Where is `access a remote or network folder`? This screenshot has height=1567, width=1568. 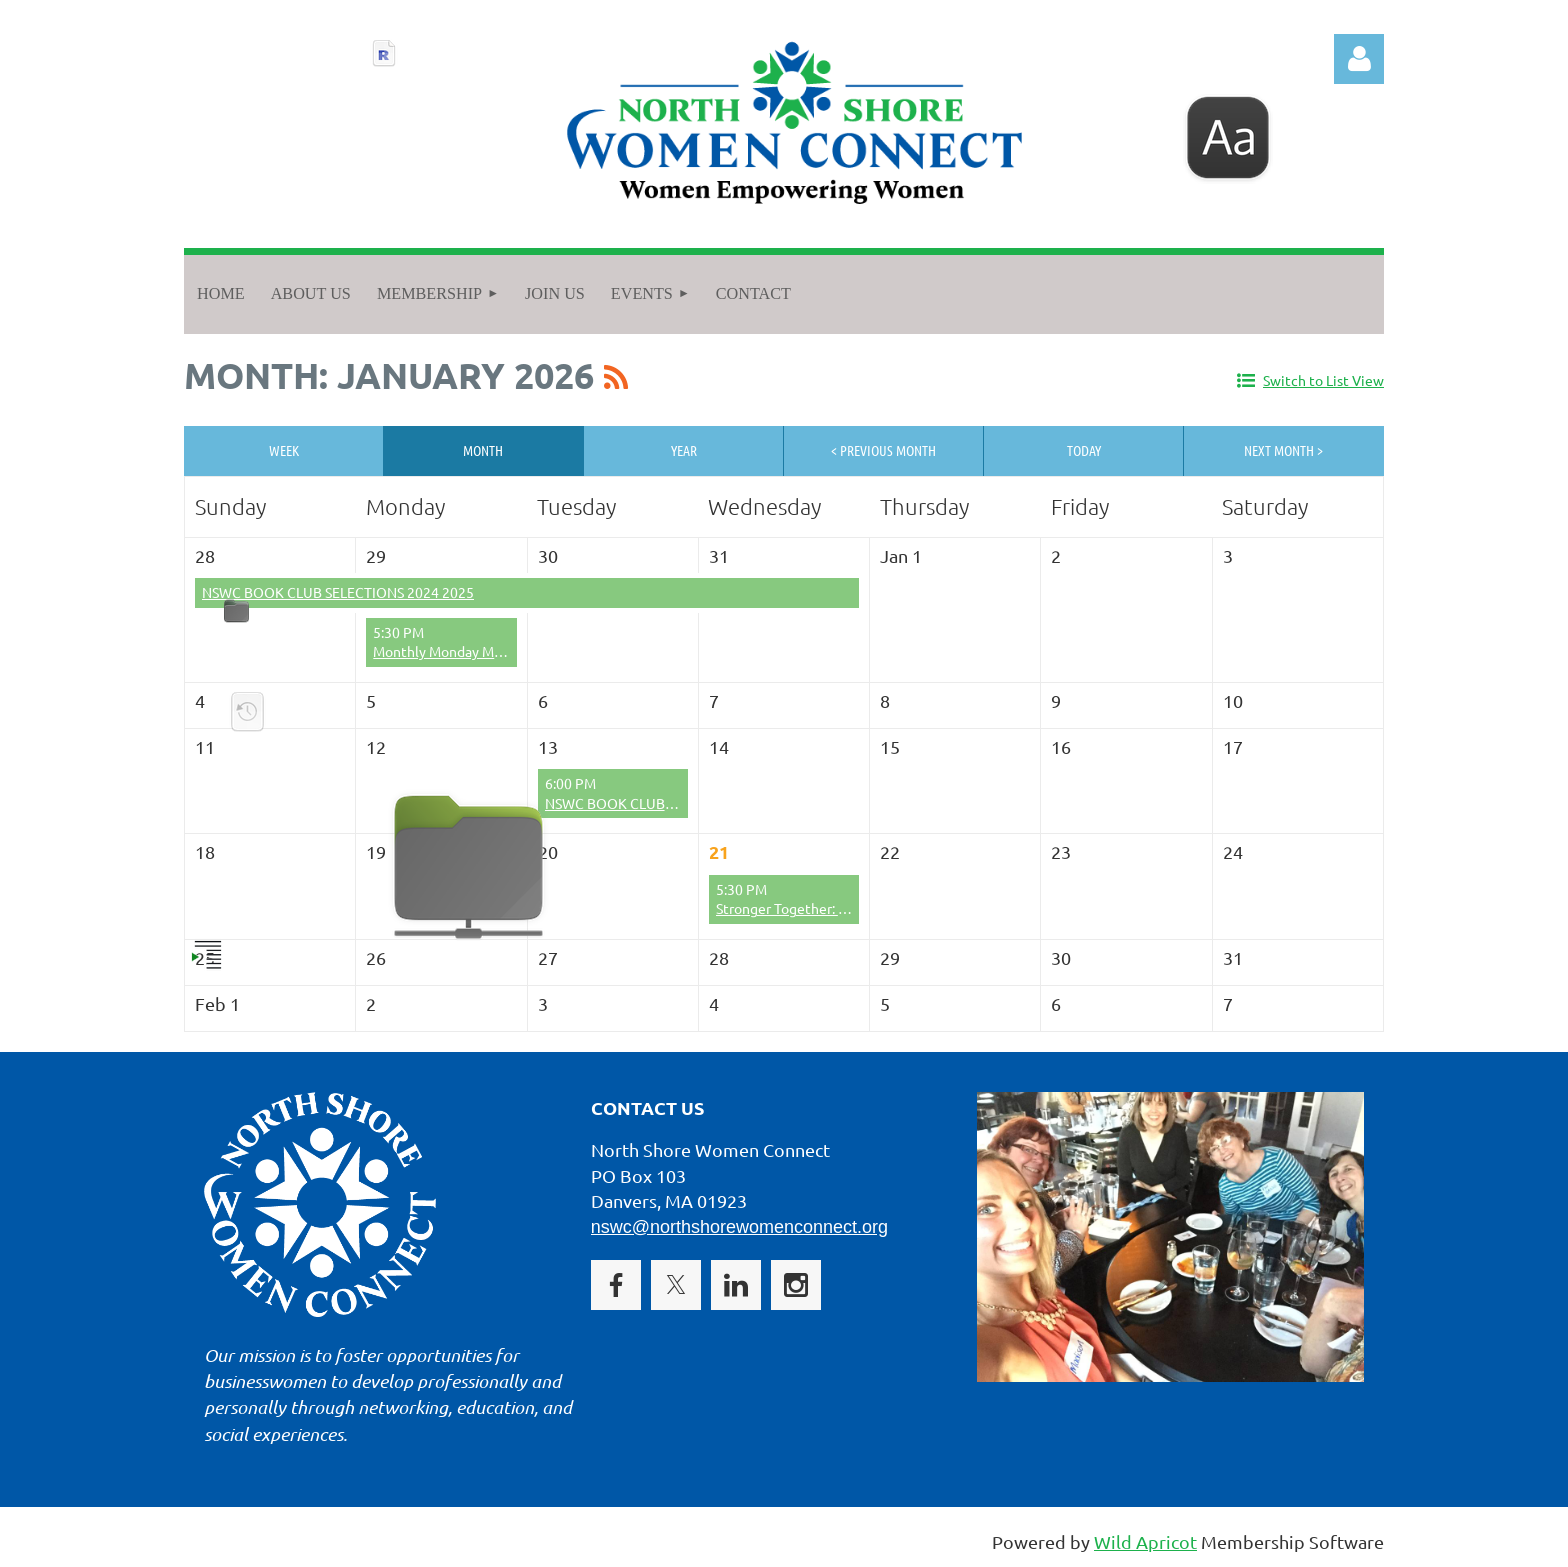 access a remote or network folder is located at coordinates (468, 864).